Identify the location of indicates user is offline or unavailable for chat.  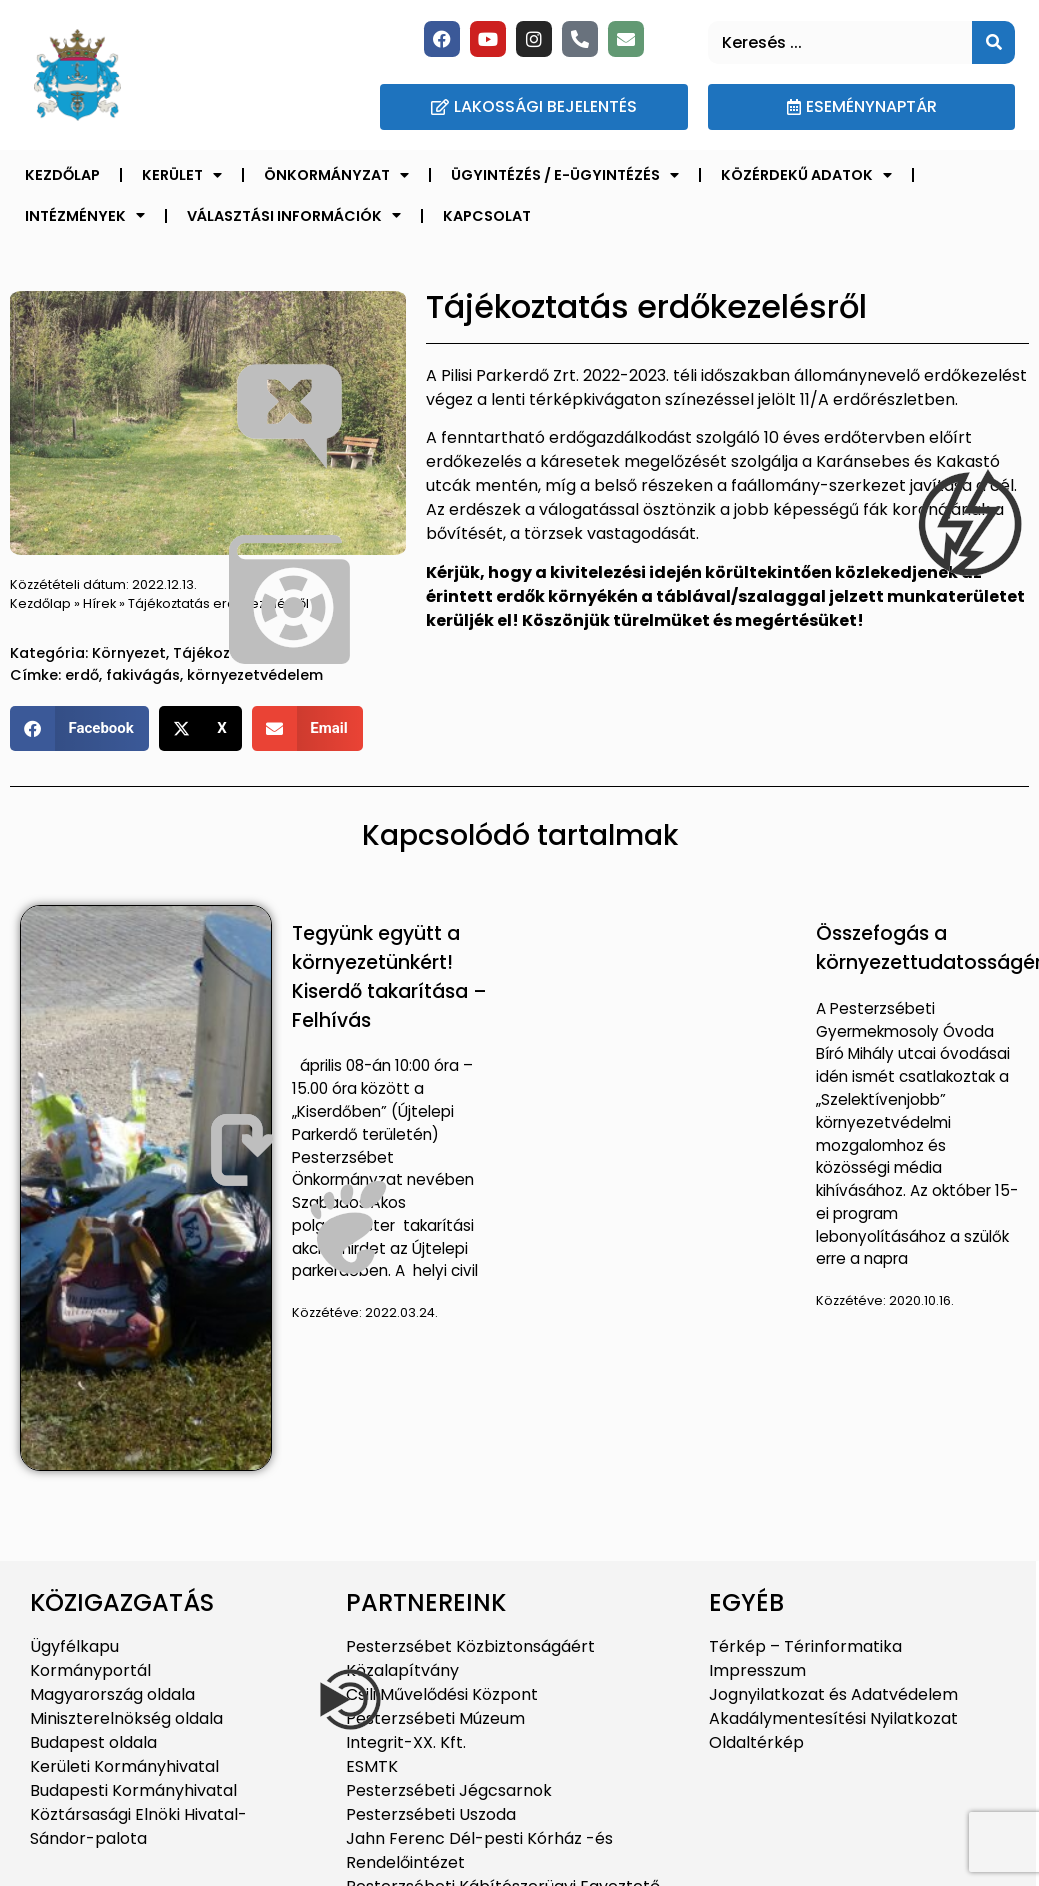
(289, 416).